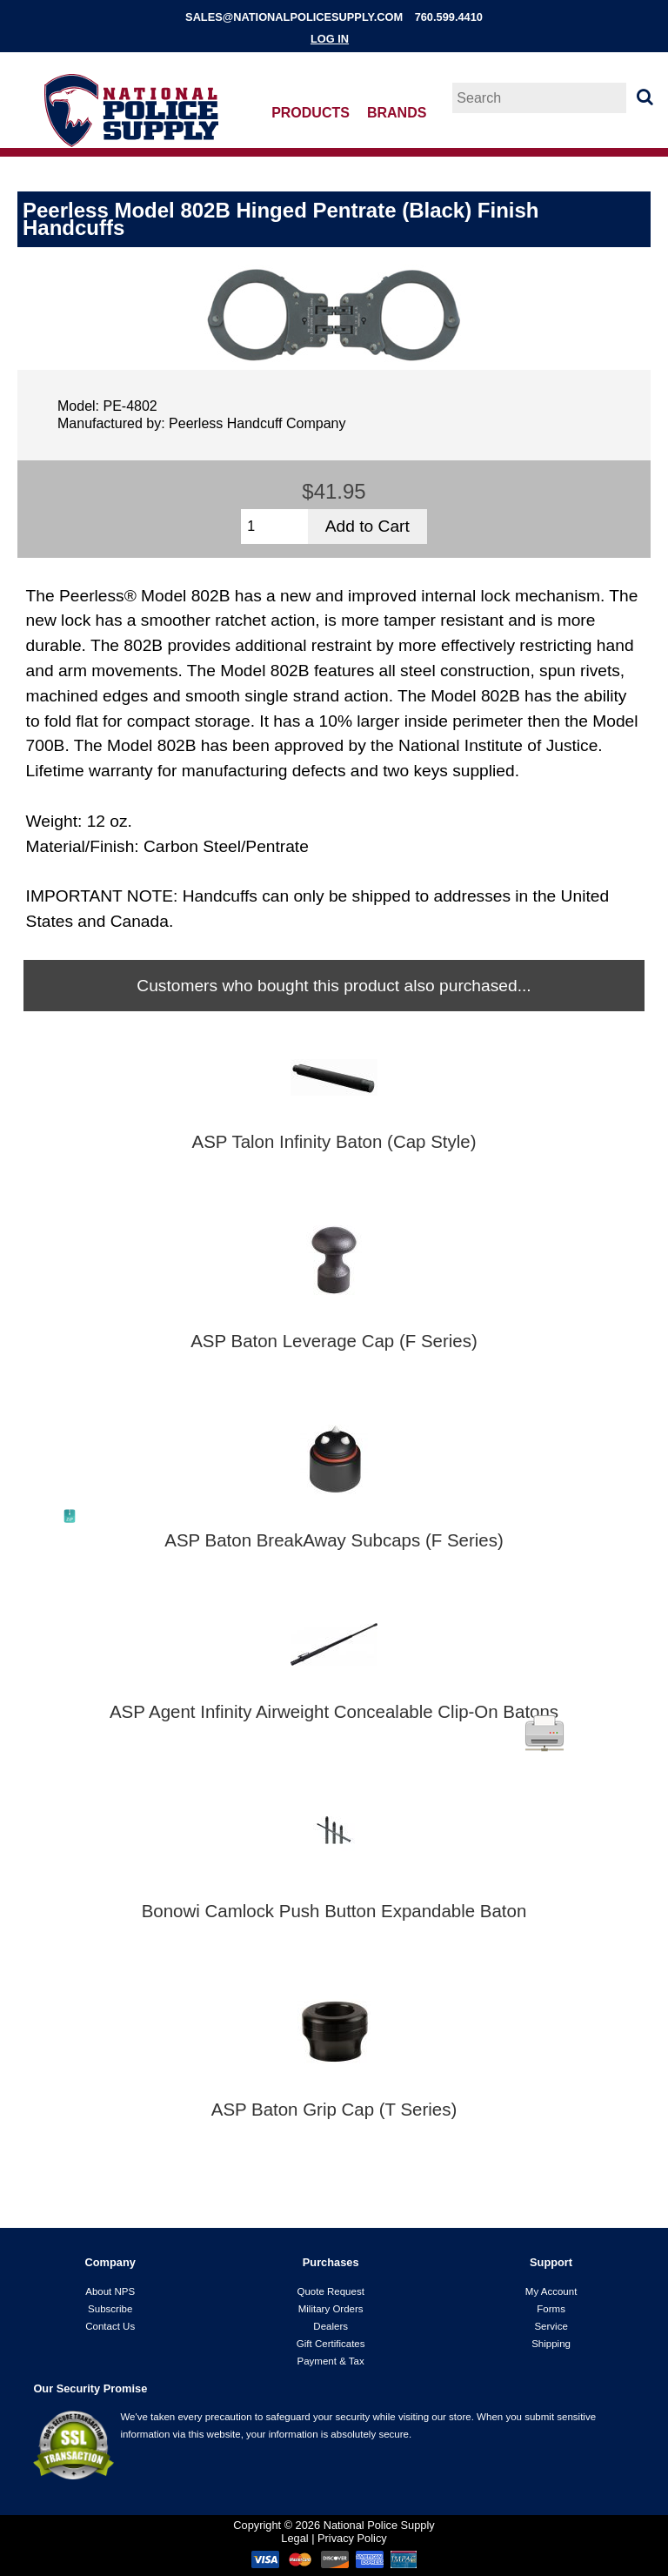 Image resolution: width=668 pixels, height=2576 pixels. Describe the element at coordinates (544, 1734) in the screenshot. I see `connect to a network printer` at that location.